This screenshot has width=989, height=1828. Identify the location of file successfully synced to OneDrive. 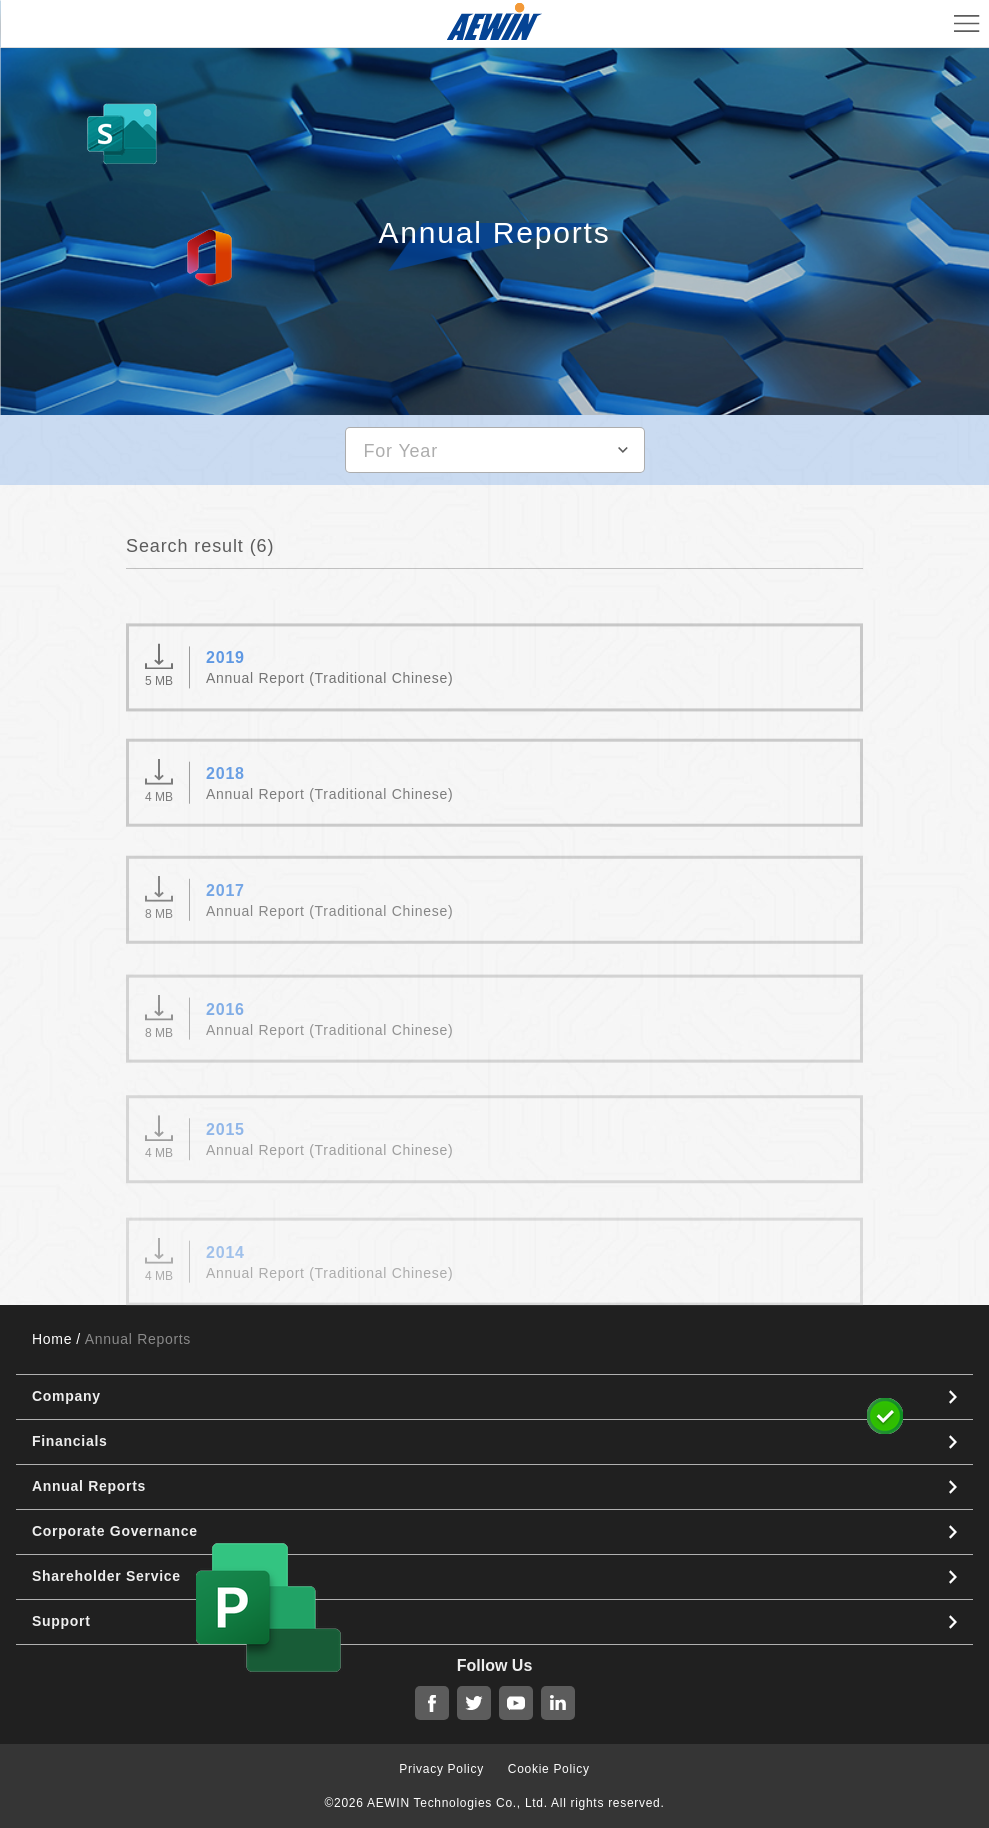
(885, 1416).